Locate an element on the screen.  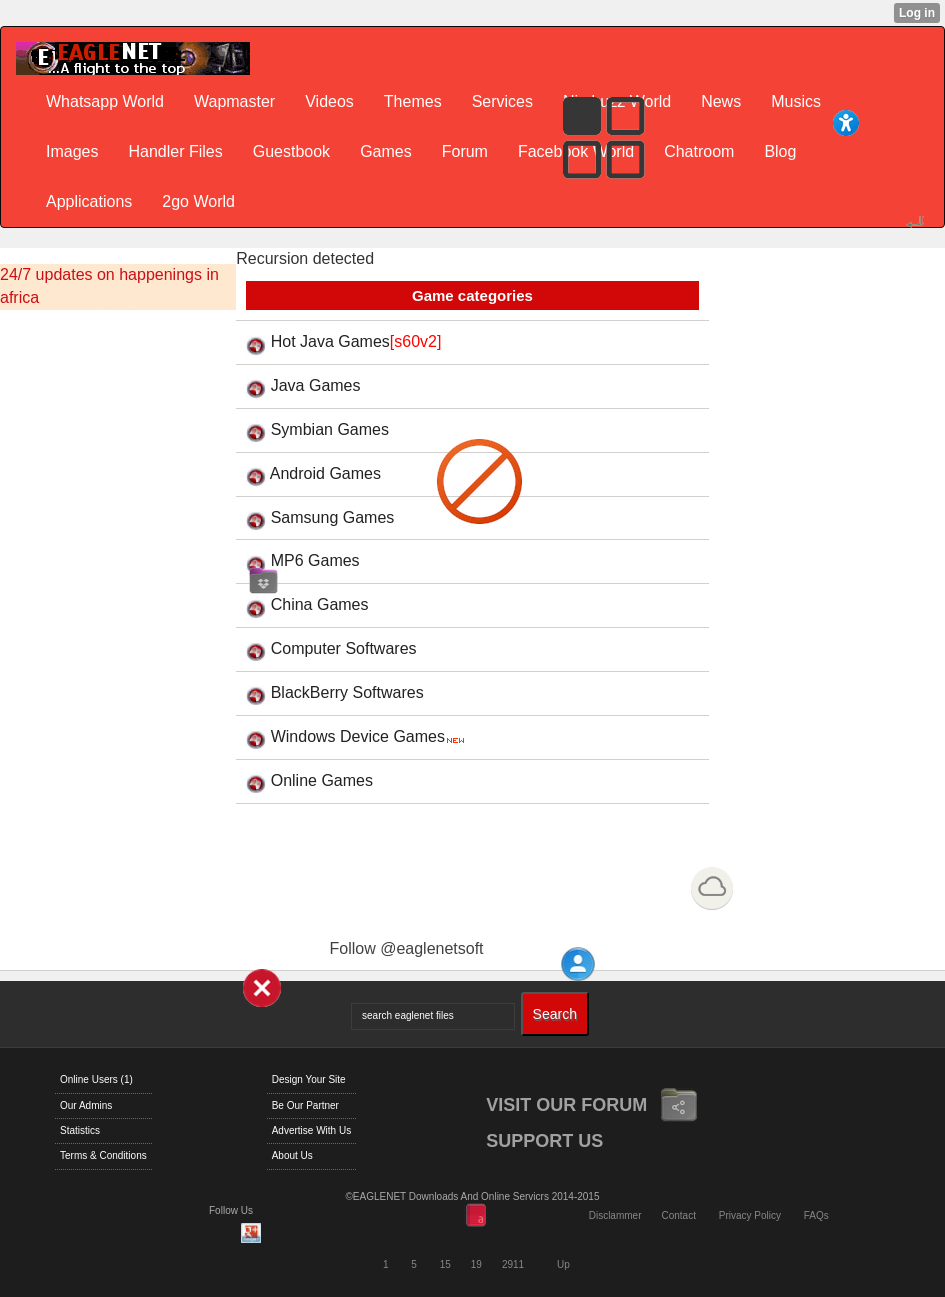
cancel the current action or operation is located at coordinates (262, 988).